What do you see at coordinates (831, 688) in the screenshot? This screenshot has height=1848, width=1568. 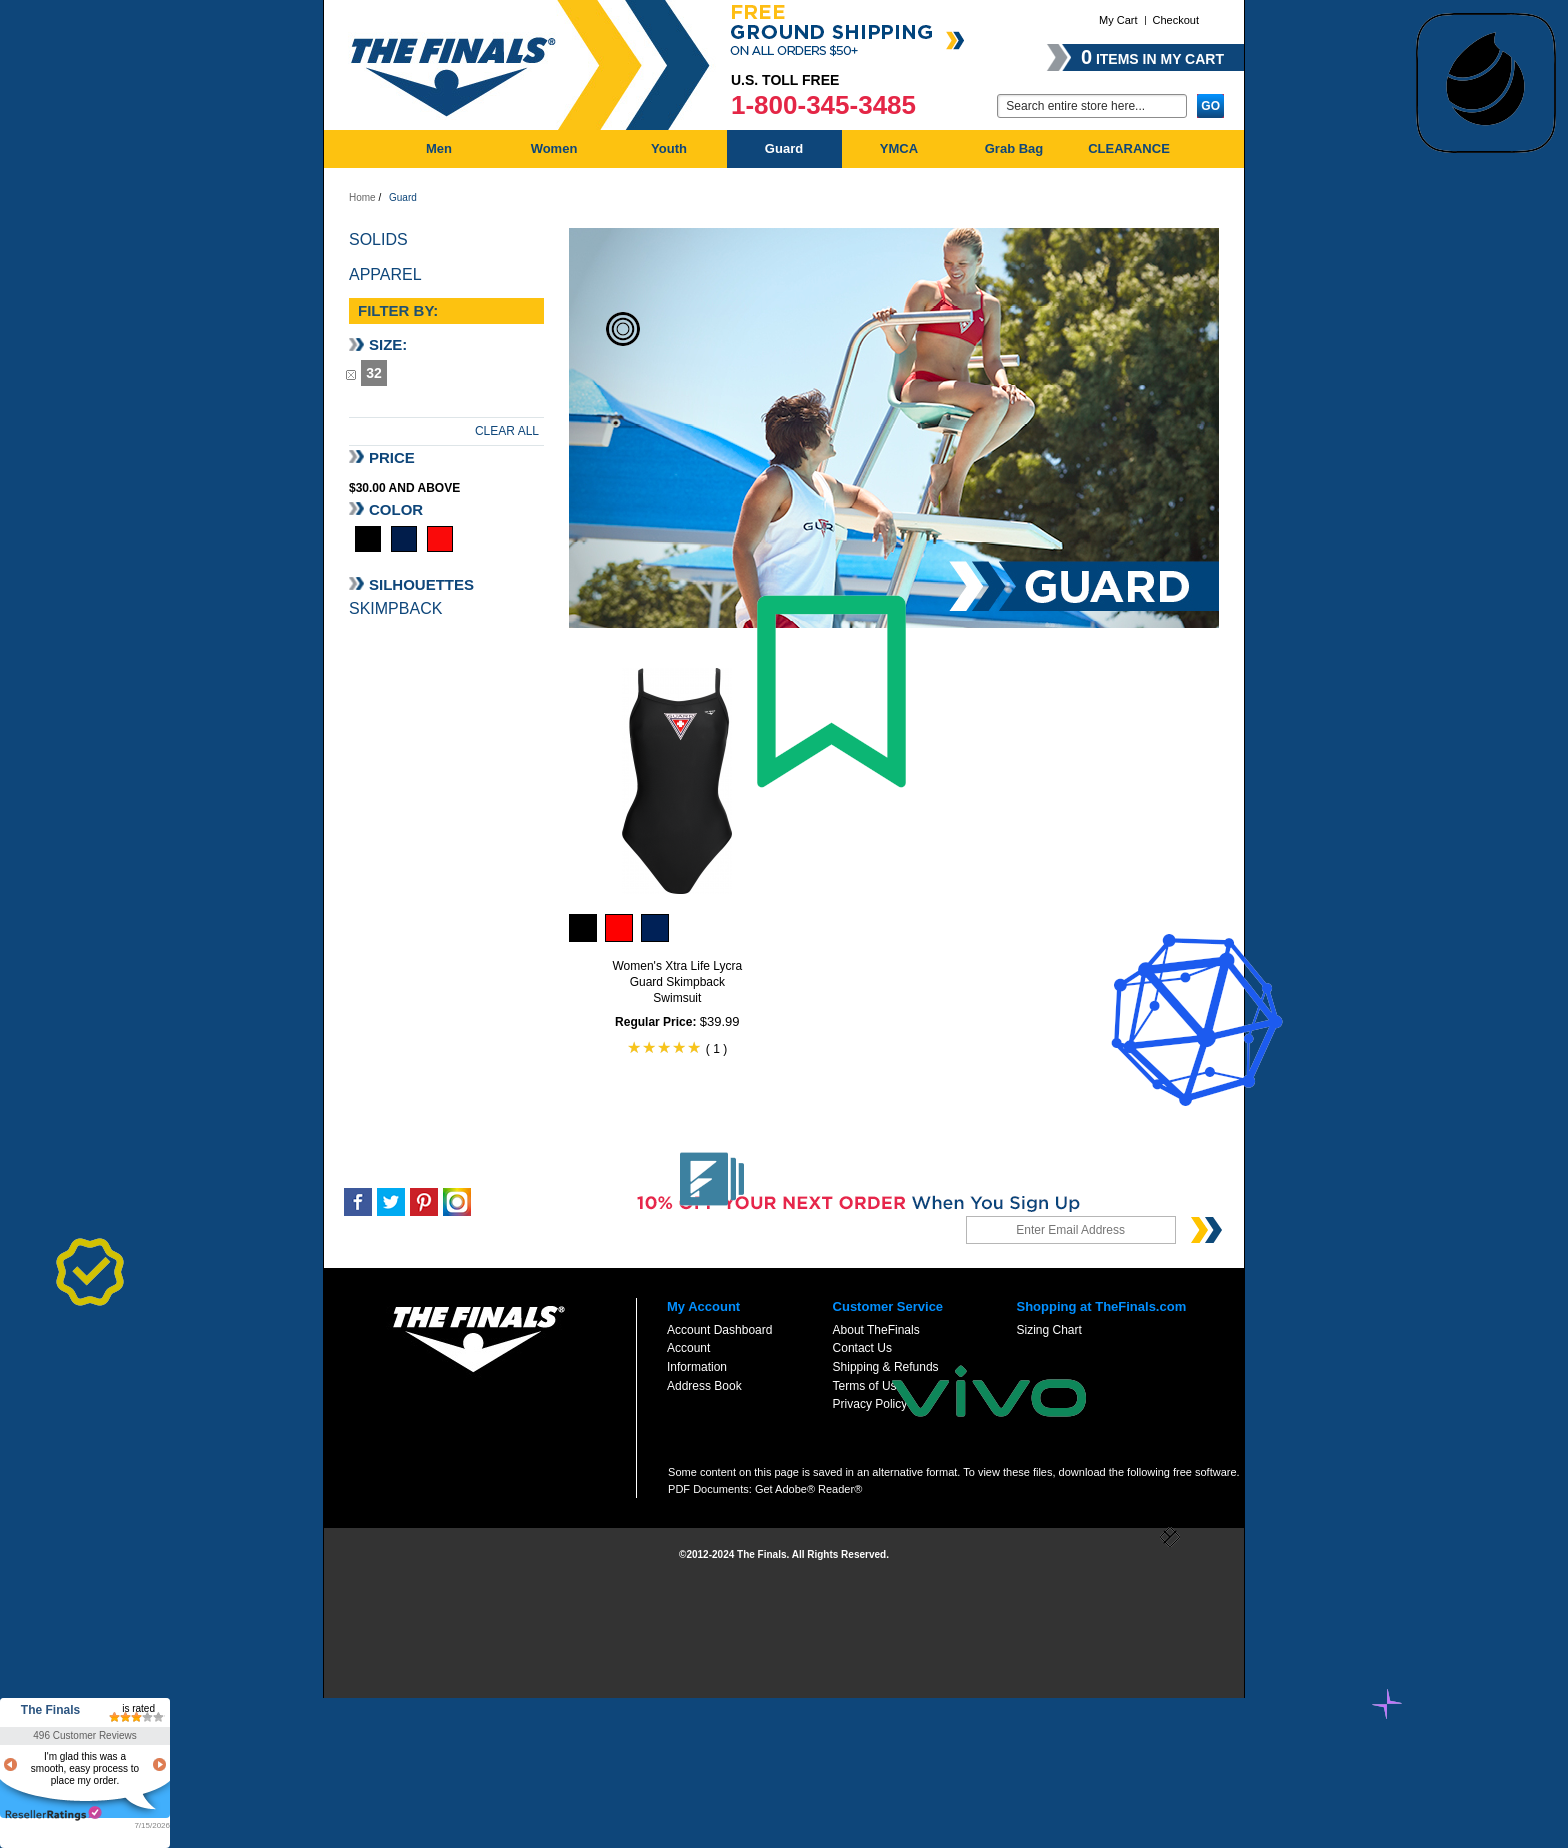 I see `save this item for later` at bounding box center [831, 688].